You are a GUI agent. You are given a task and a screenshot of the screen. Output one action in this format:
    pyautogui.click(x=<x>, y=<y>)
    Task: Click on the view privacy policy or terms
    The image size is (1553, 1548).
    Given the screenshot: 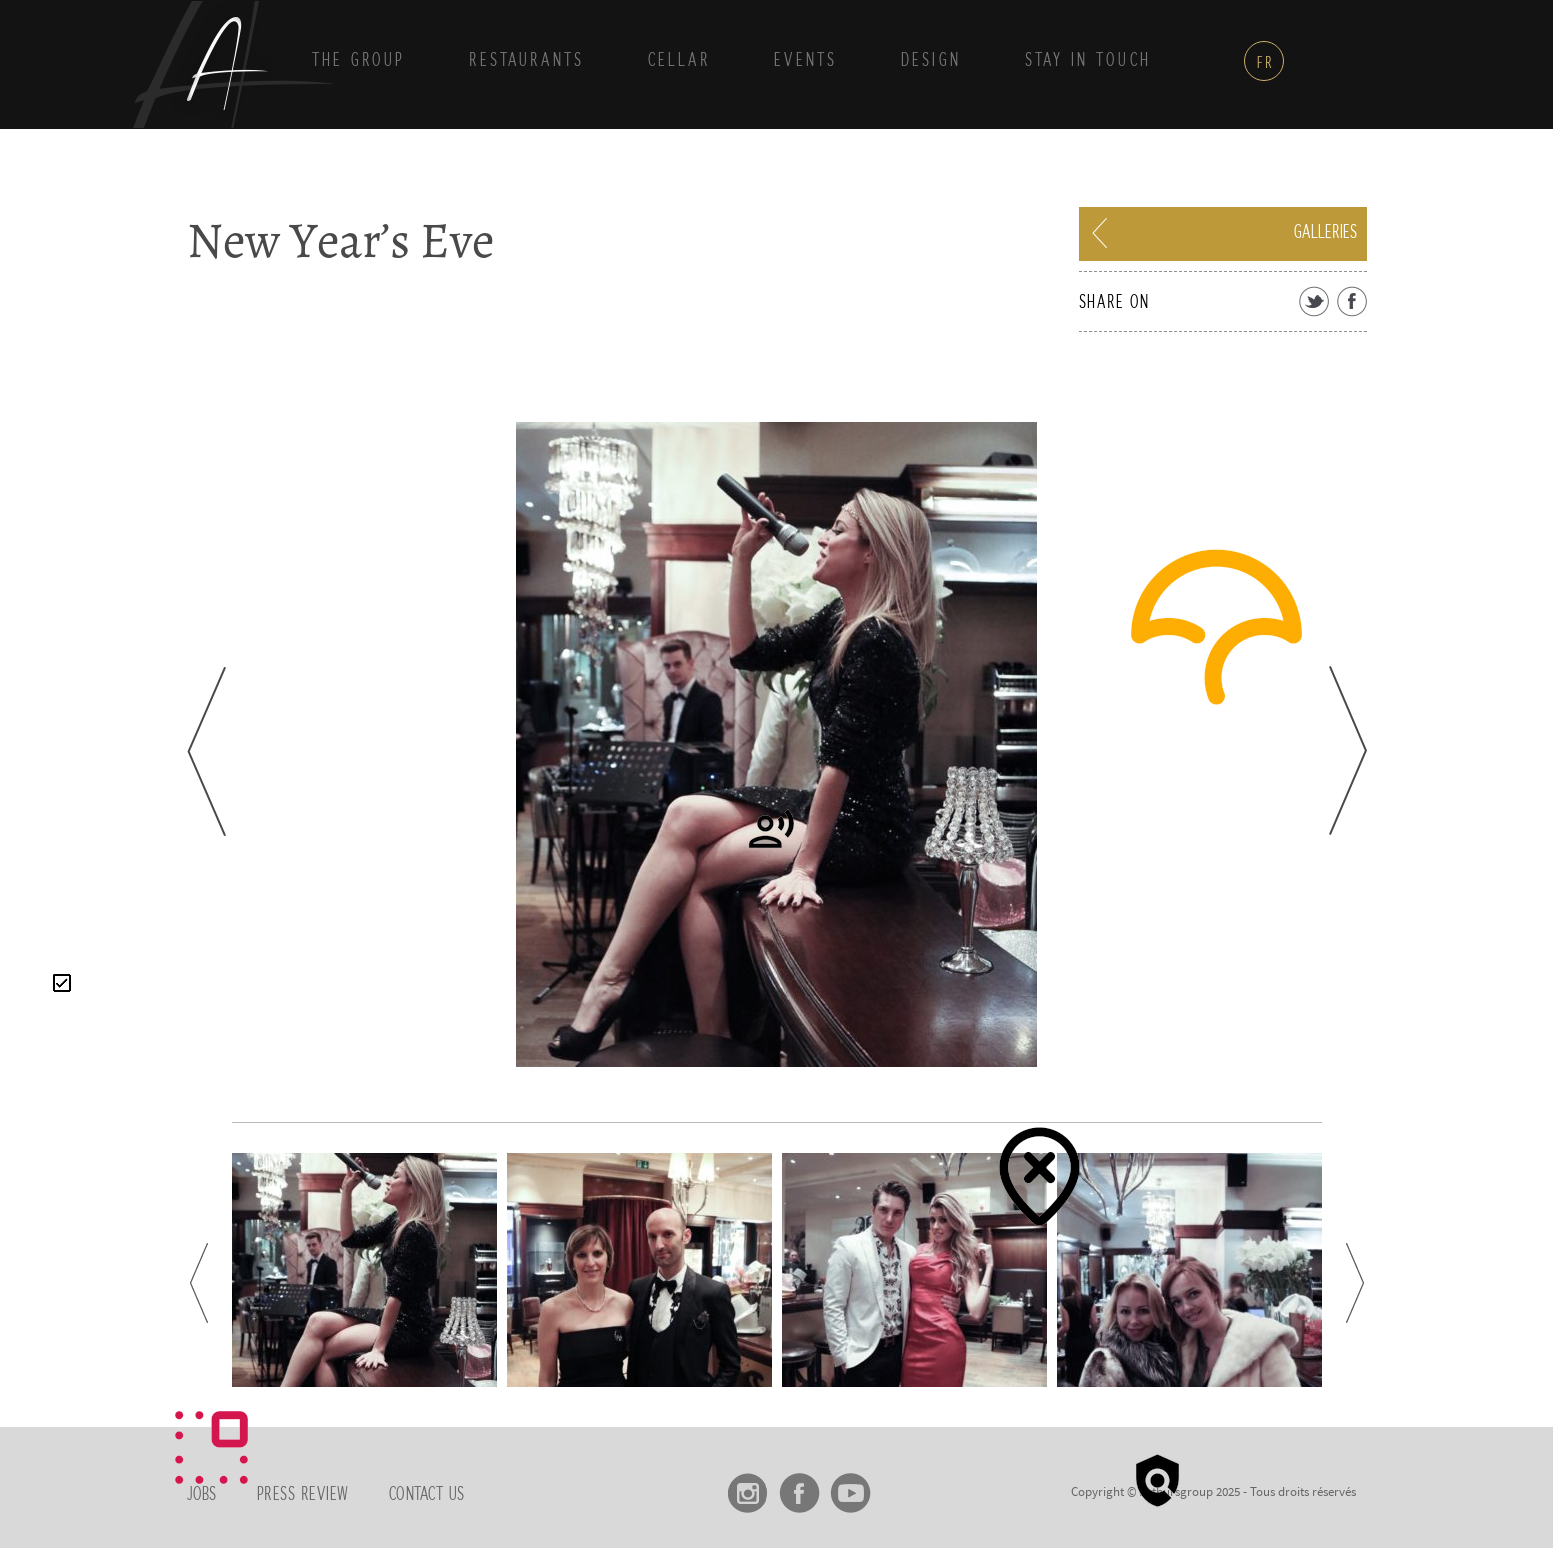 What is the action you would take?
    pyautogui.click(x=1157, y=1480)
    